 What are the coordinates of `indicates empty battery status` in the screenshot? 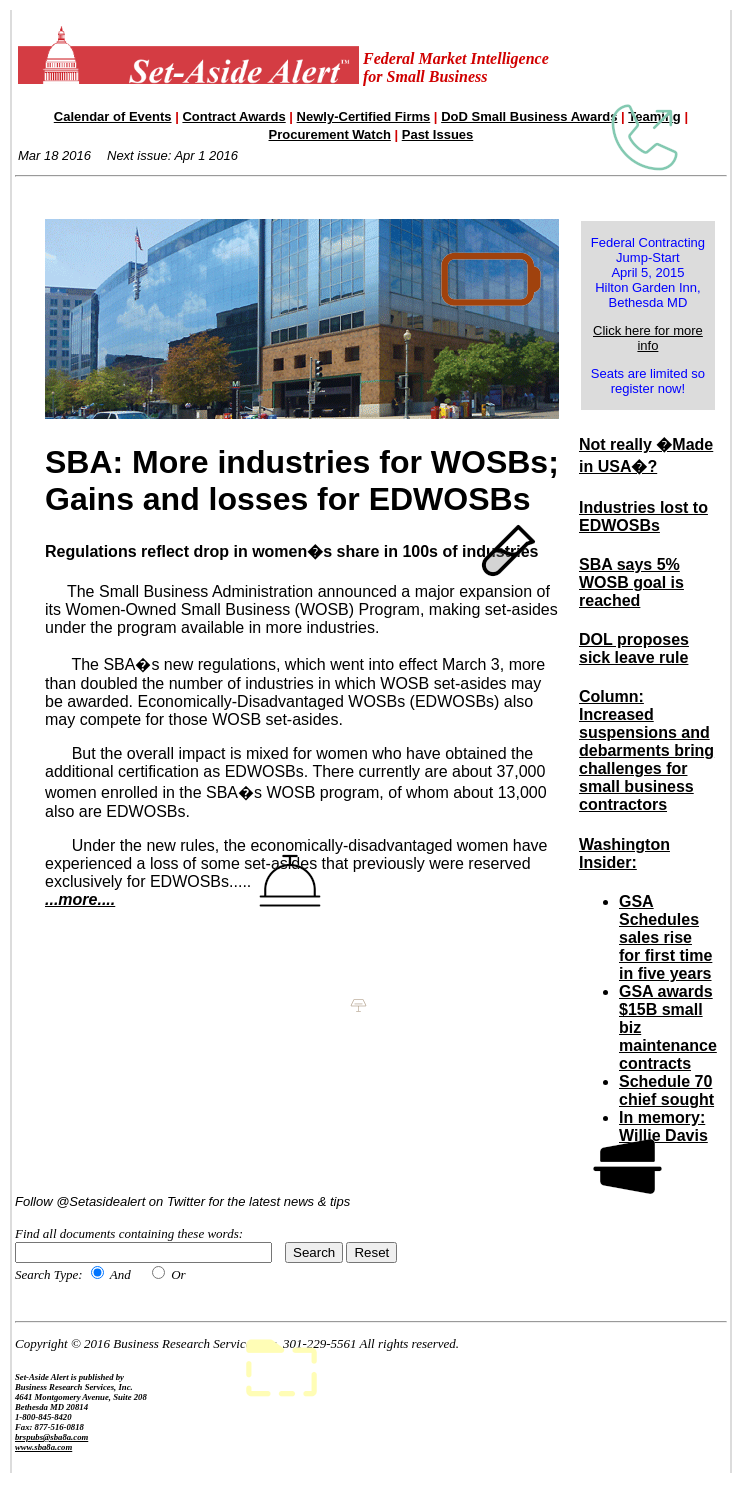 It's located at (491, 276).